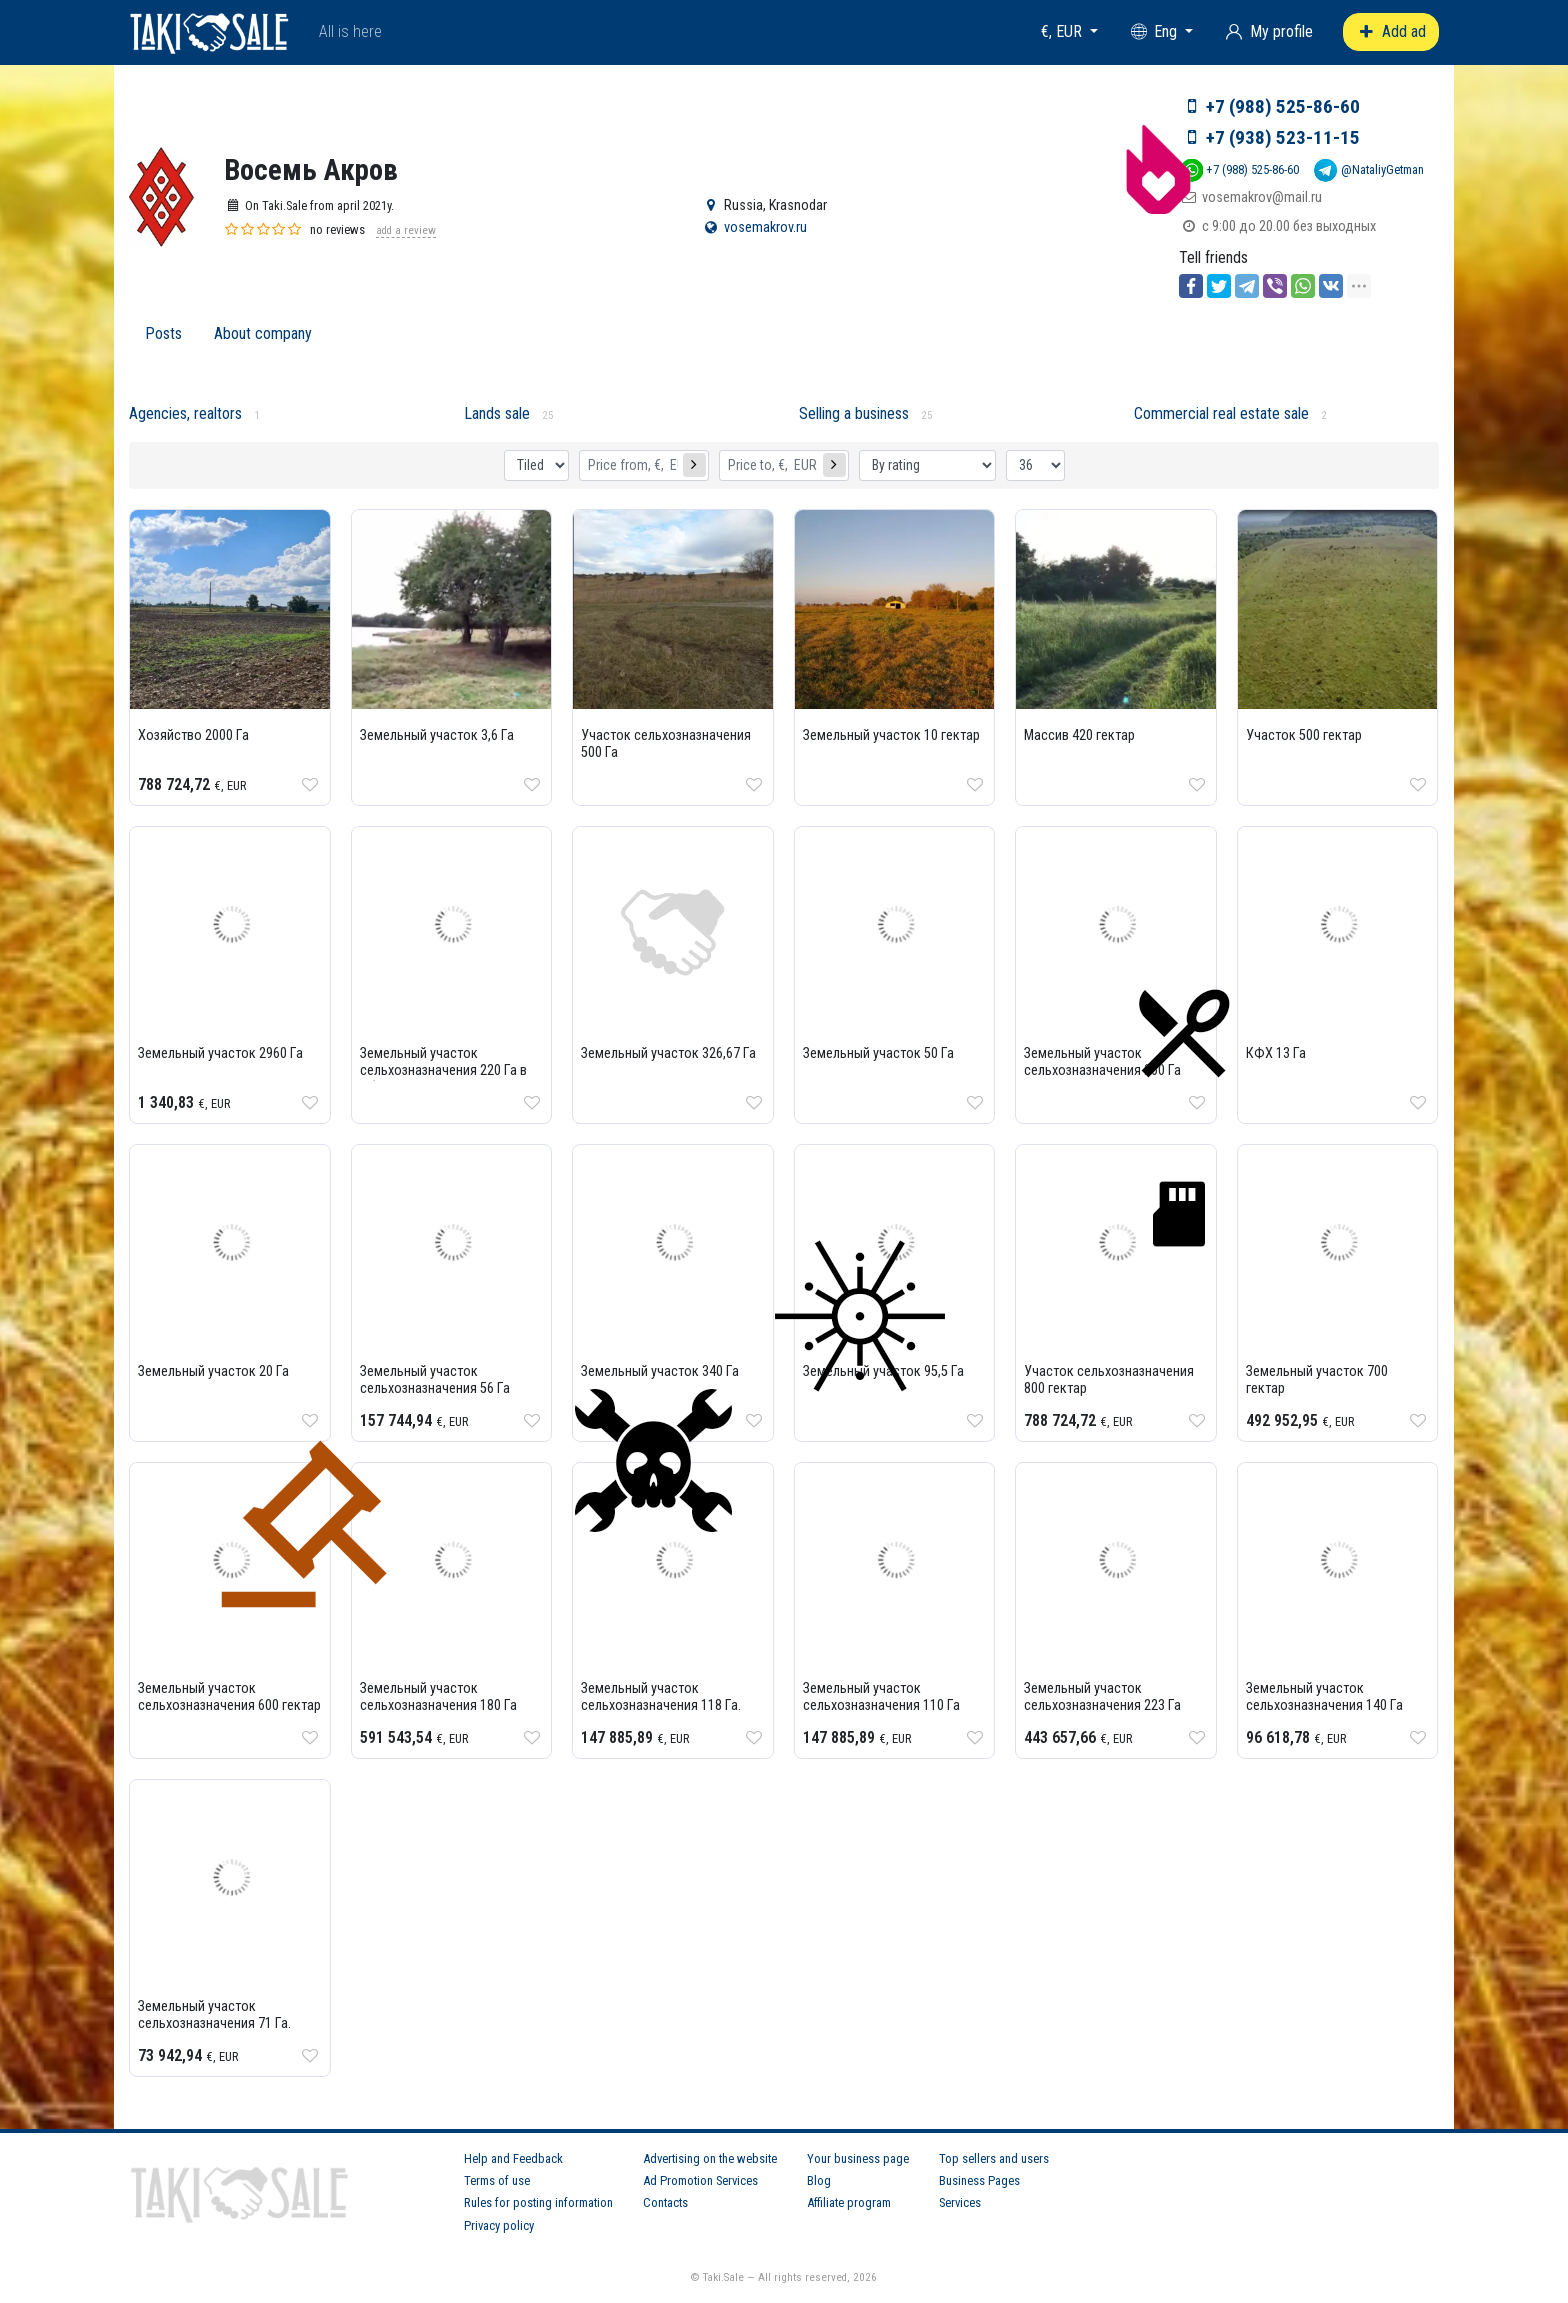 The width and height of the screenshot is (1568, 2303). Describe the element at coordinates (860, 1316) in the screenshot. I see `tokio async runtime for rust logo` at that location.